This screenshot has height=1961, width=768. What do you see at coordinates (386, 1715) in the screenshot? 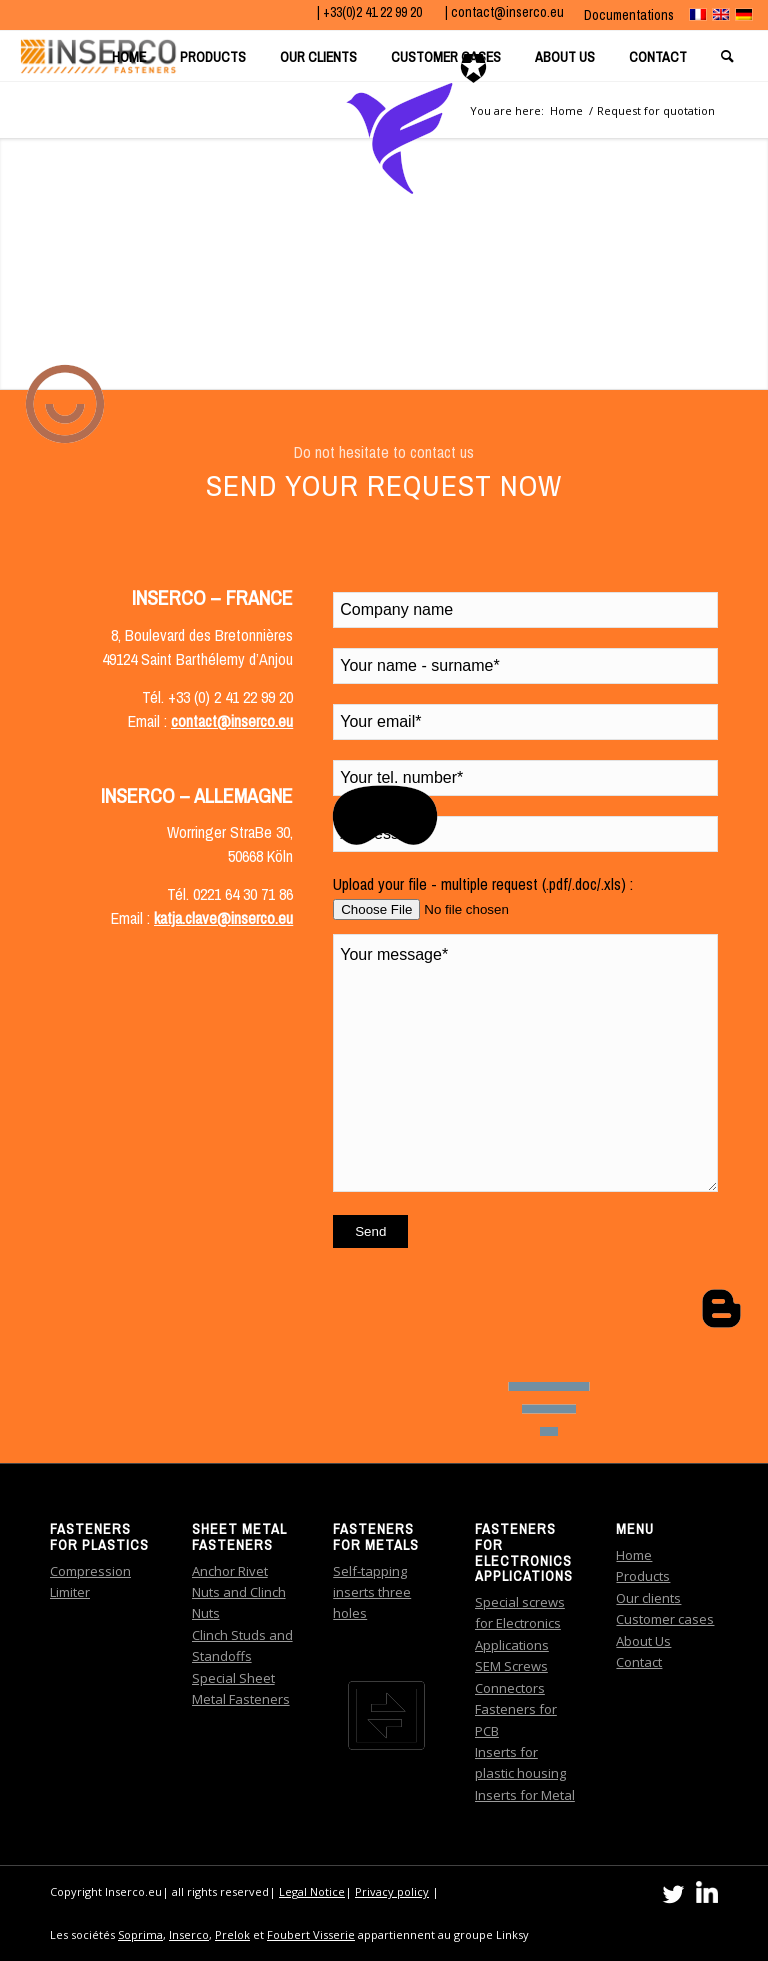
I see `exchange or swap currencies` at bounding box center [386, 1715].